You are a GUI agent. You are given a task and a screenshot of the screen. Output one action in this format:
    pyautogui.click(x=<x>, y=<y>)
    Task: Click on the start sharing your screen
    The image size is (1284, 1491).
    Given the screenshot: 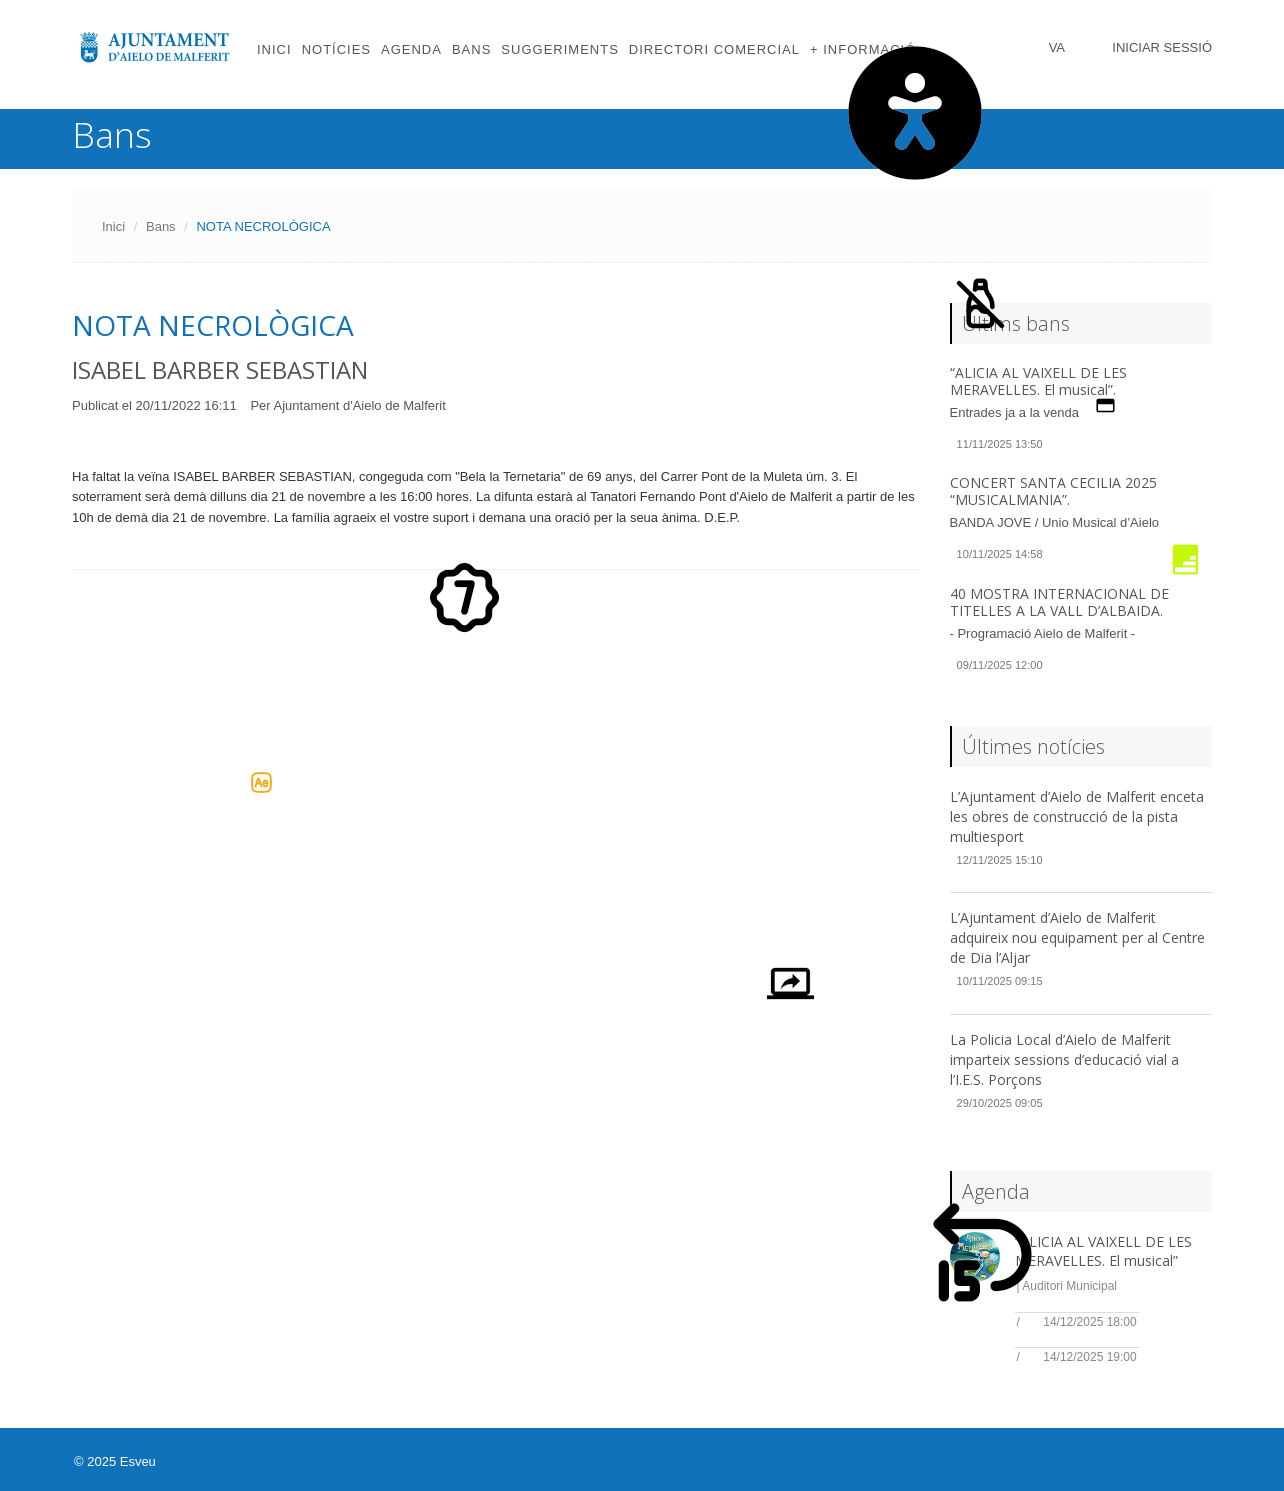 What is the action you would take?
    pyautogui.click(x=790, y=983)
    